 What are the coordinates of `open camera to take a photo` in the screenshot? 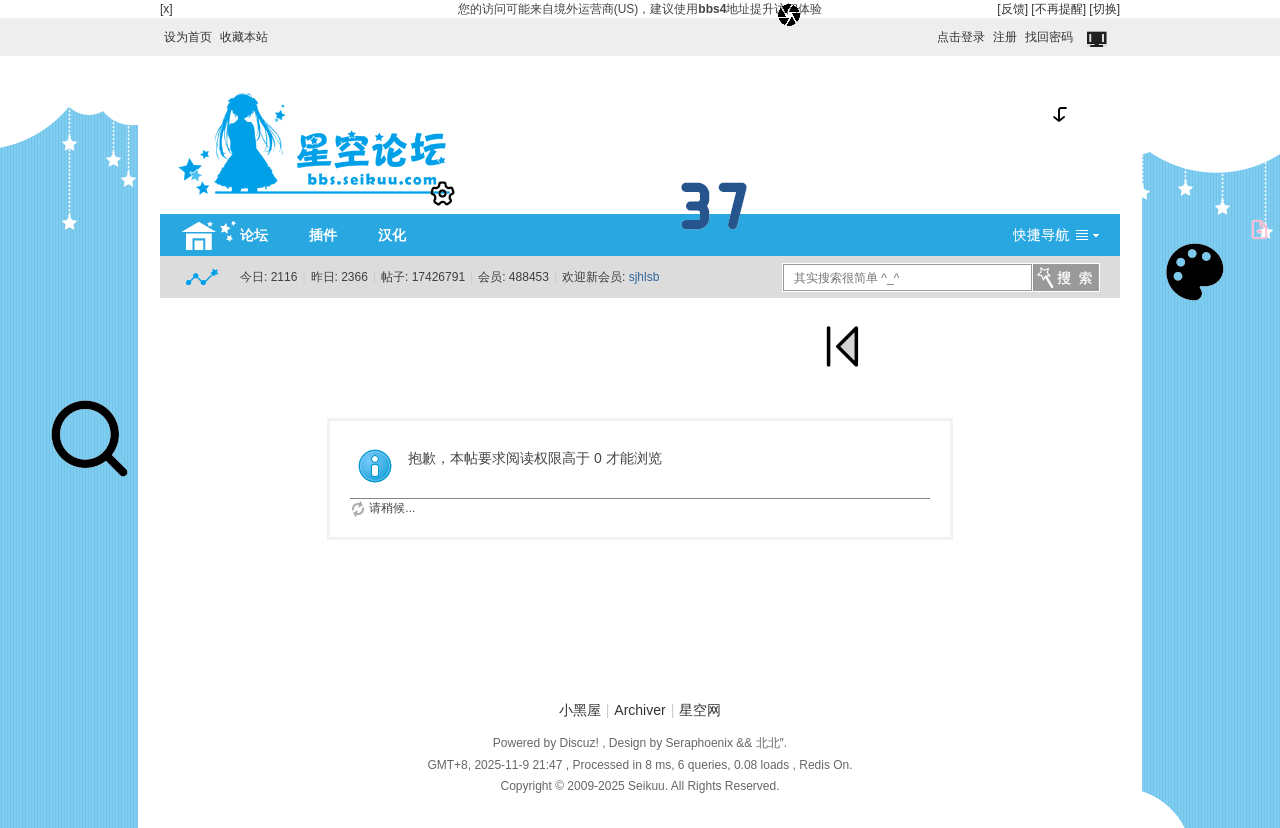 It's located at (789, 15).